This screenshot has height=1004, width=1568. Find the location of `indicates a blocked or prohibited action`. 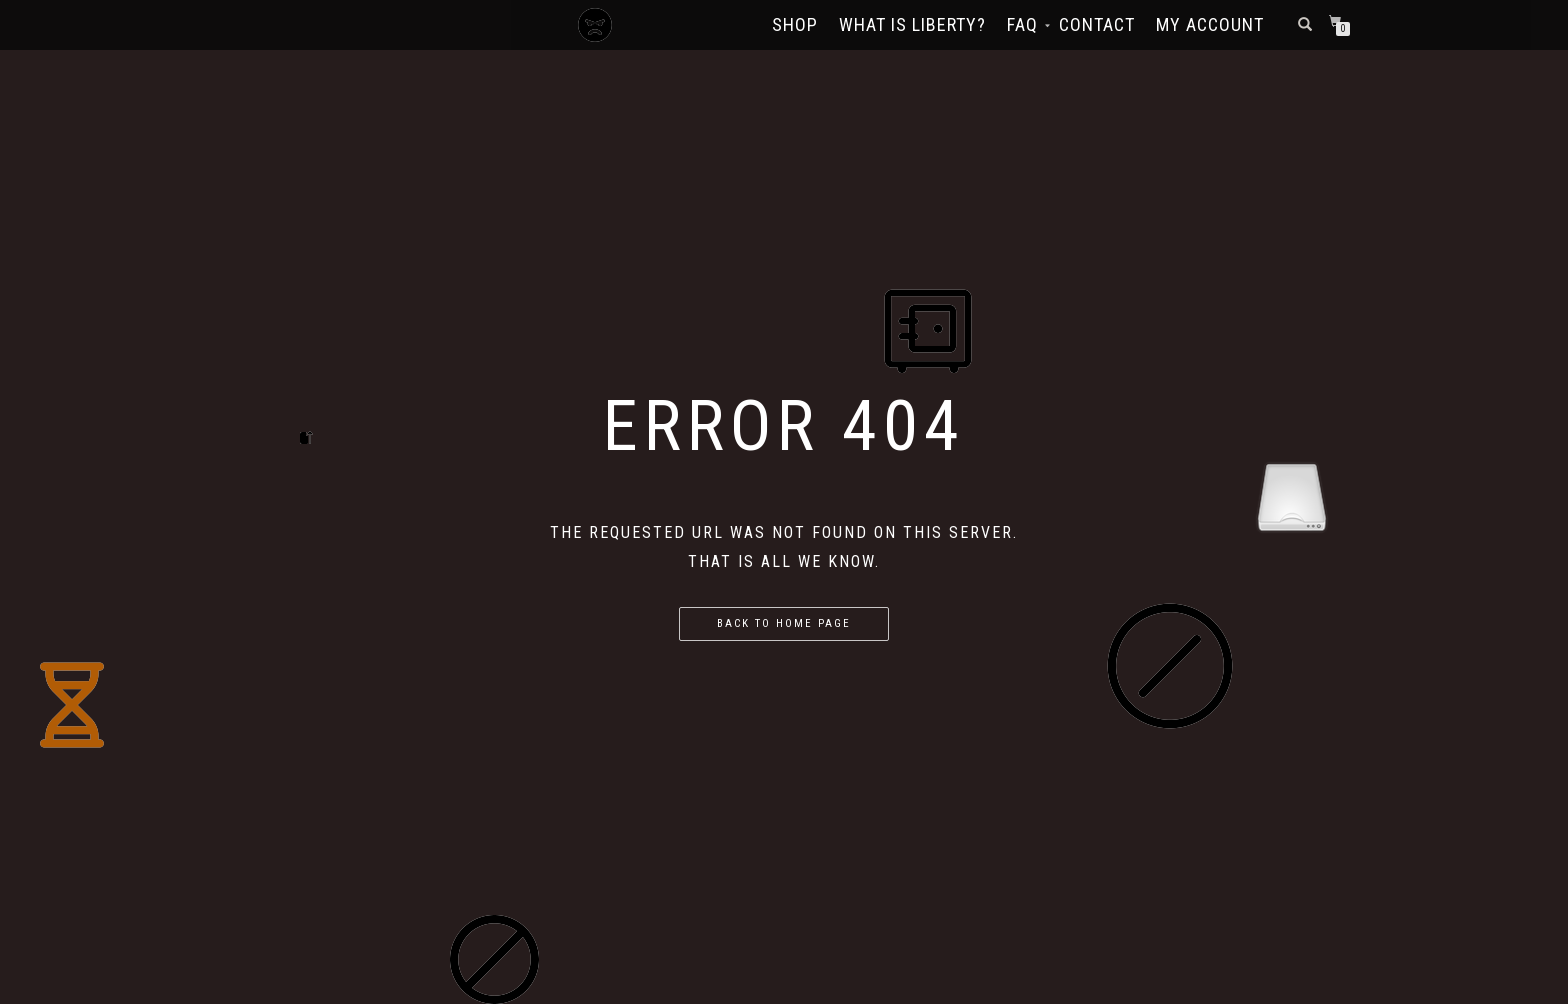

indicates a blocked or prohibited action is located at coordinates (494, 959).